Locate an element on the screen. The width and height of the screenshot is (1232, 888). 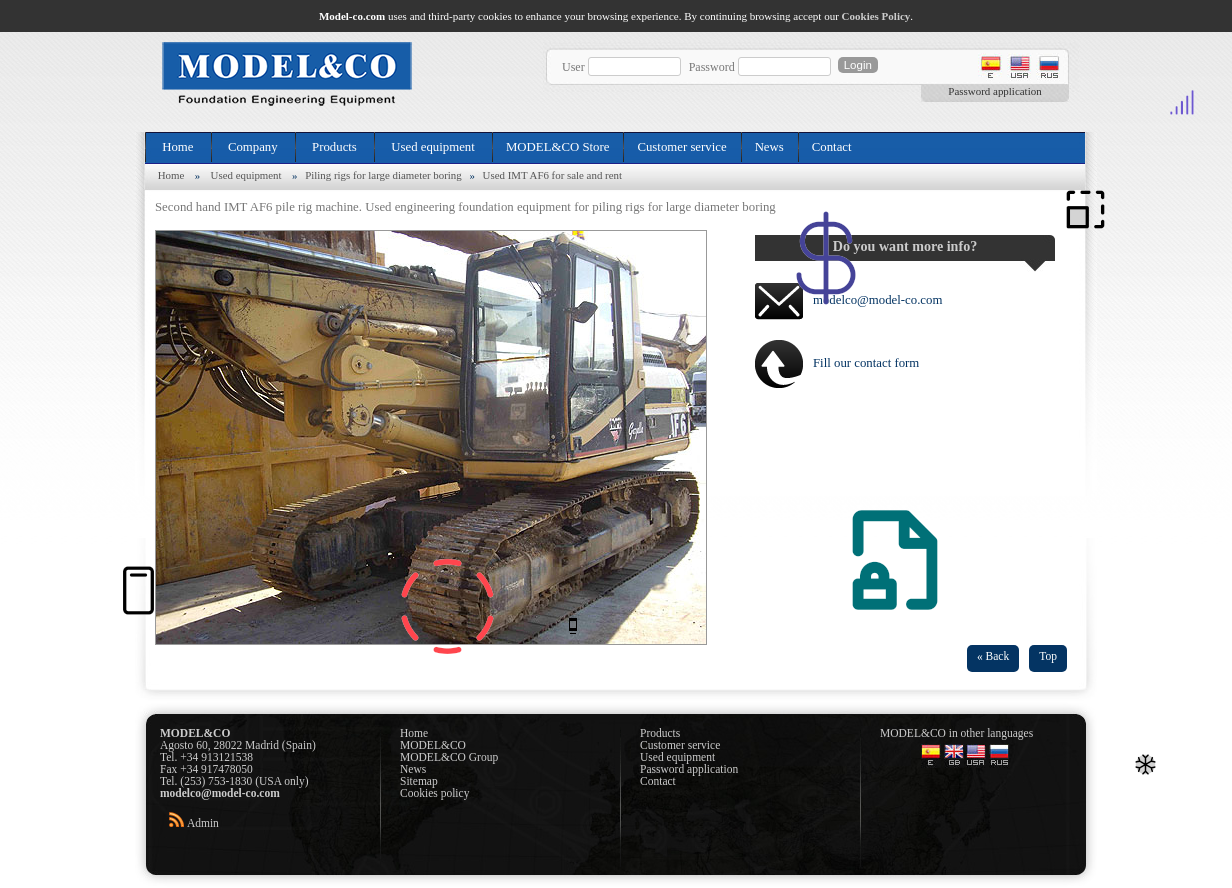
resize an element or window is located at coordinates (1085, 209).